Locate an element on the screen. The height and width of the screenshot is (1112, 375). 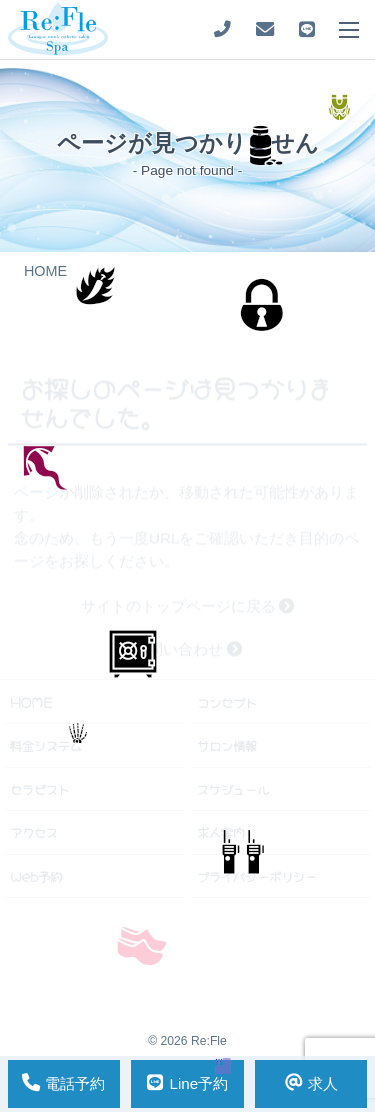
select the magnet man character is located at coordinates (339, 107).